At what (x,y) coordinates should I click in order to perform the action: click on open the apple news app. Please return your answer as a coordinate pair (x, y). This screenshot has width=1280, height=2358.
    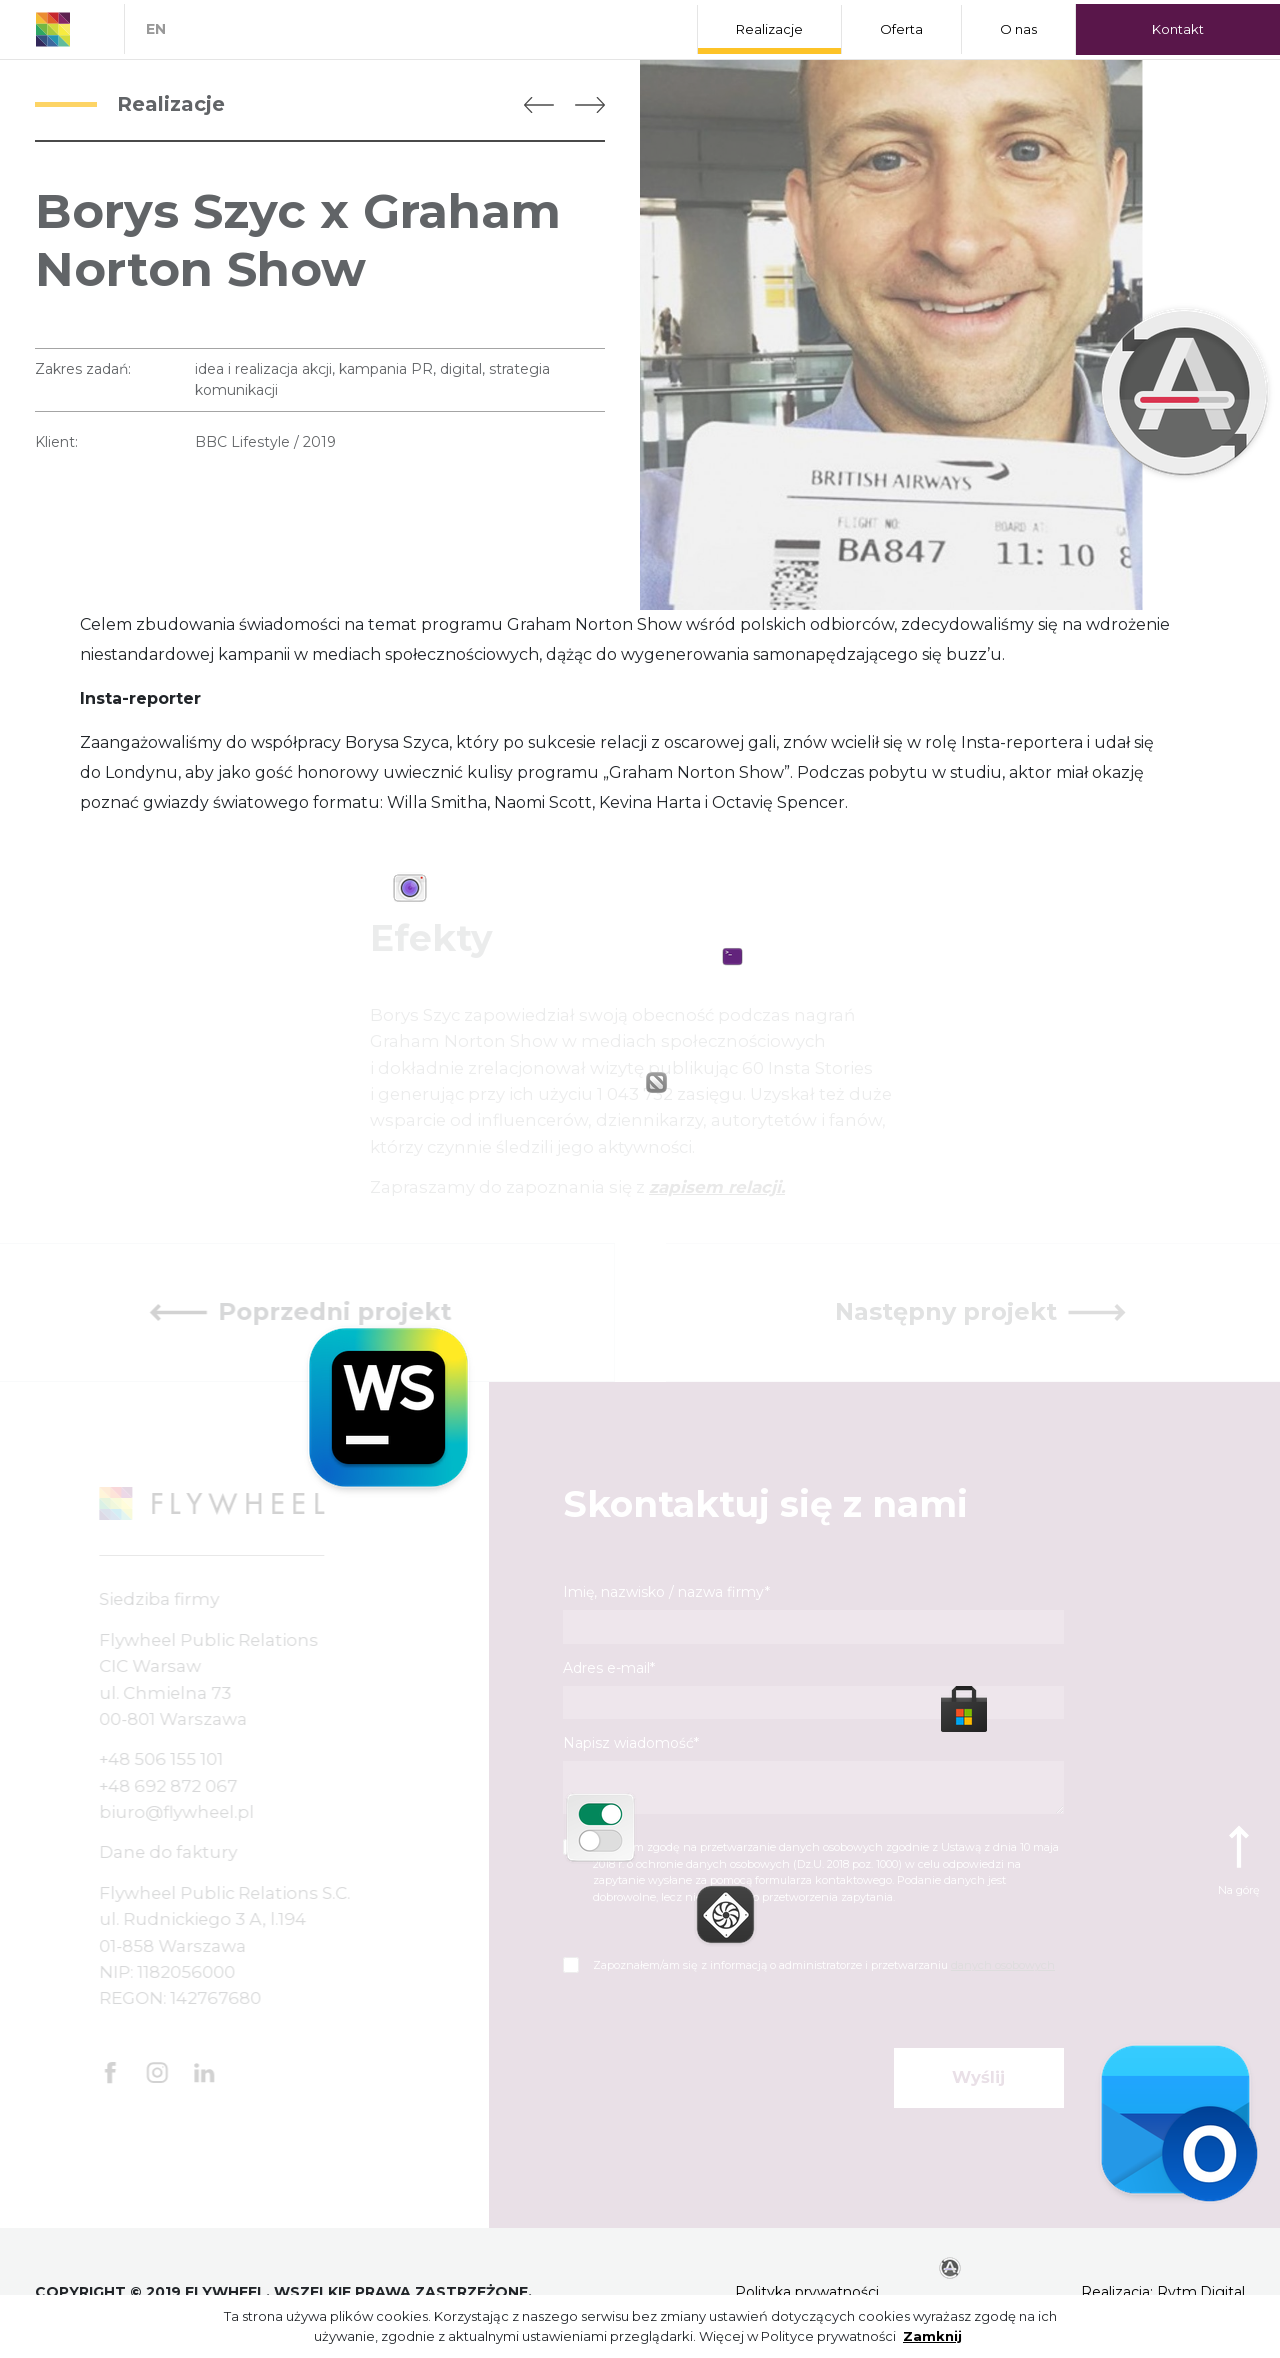
    Looking at the image, I should click on (656, 1082).